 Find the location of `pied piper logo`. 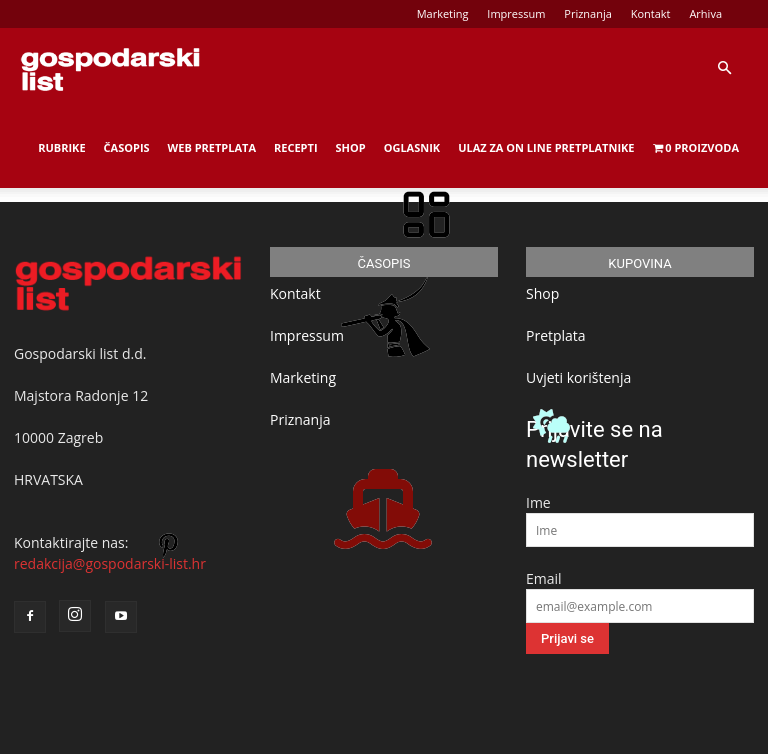

pied piper logo is located at coordinates (385, 316).